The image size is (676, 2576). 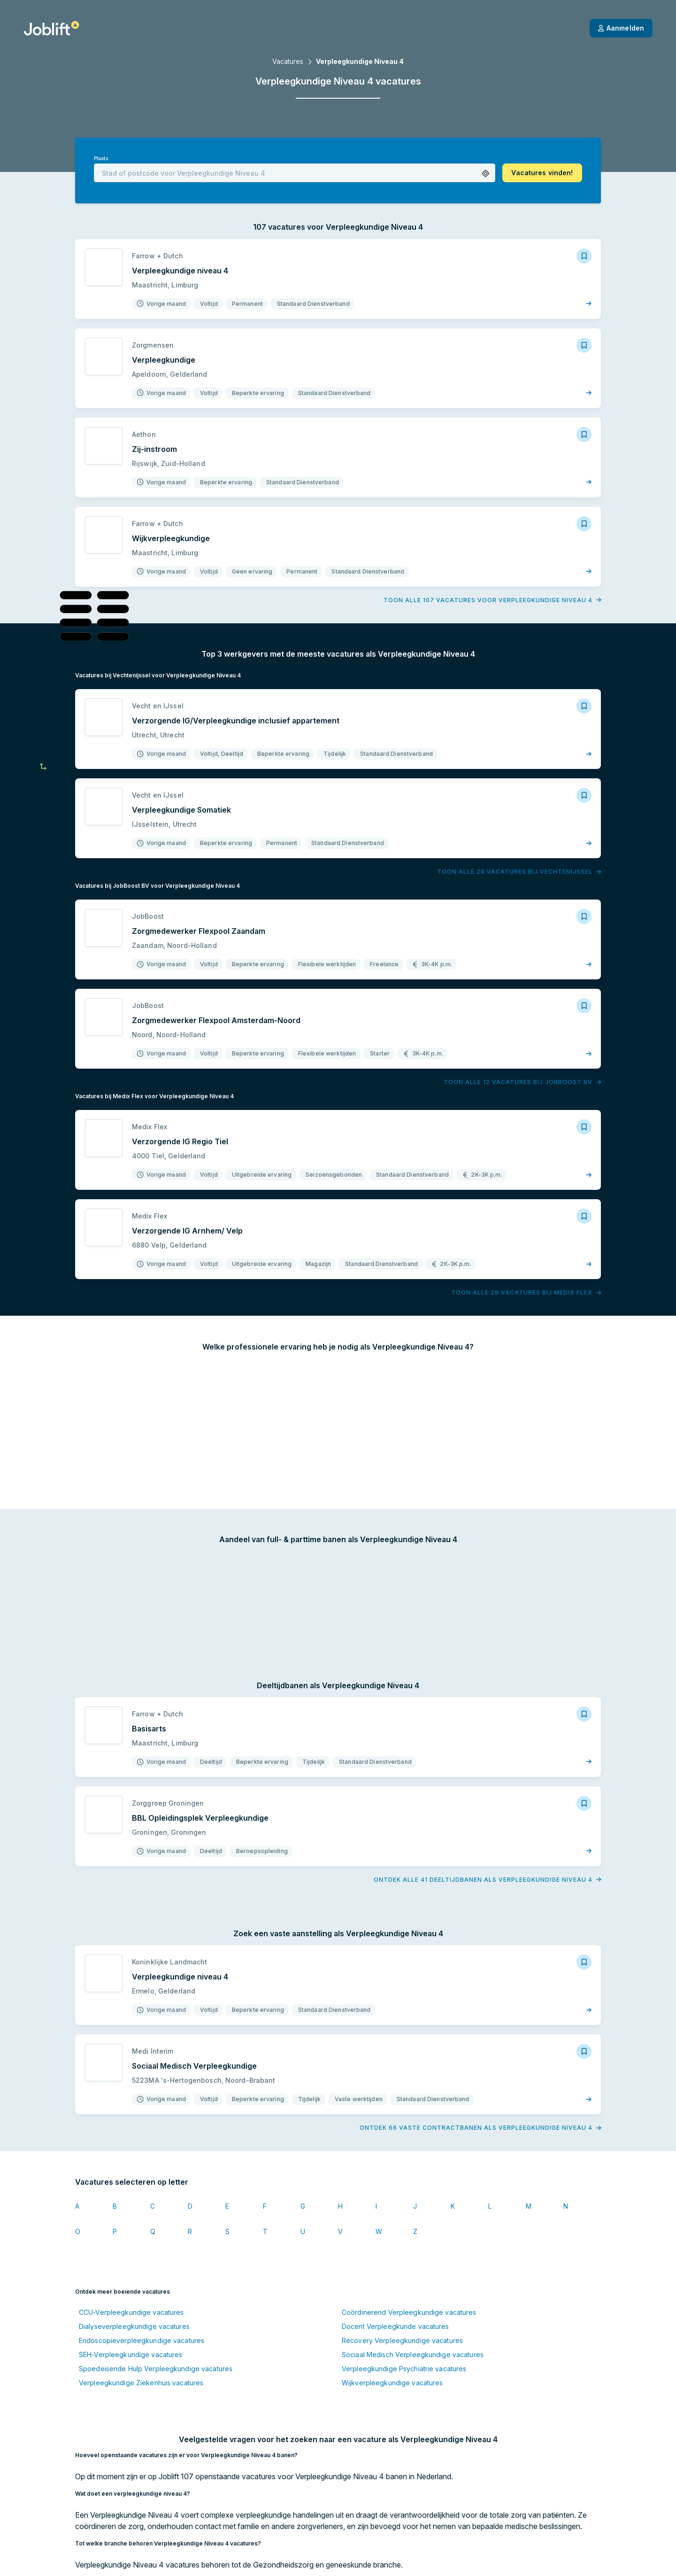 What do you see at coordinates (94, 617) in the screenshot?
I see `switch to multi-column text layout` at bounding box center [94, 617].